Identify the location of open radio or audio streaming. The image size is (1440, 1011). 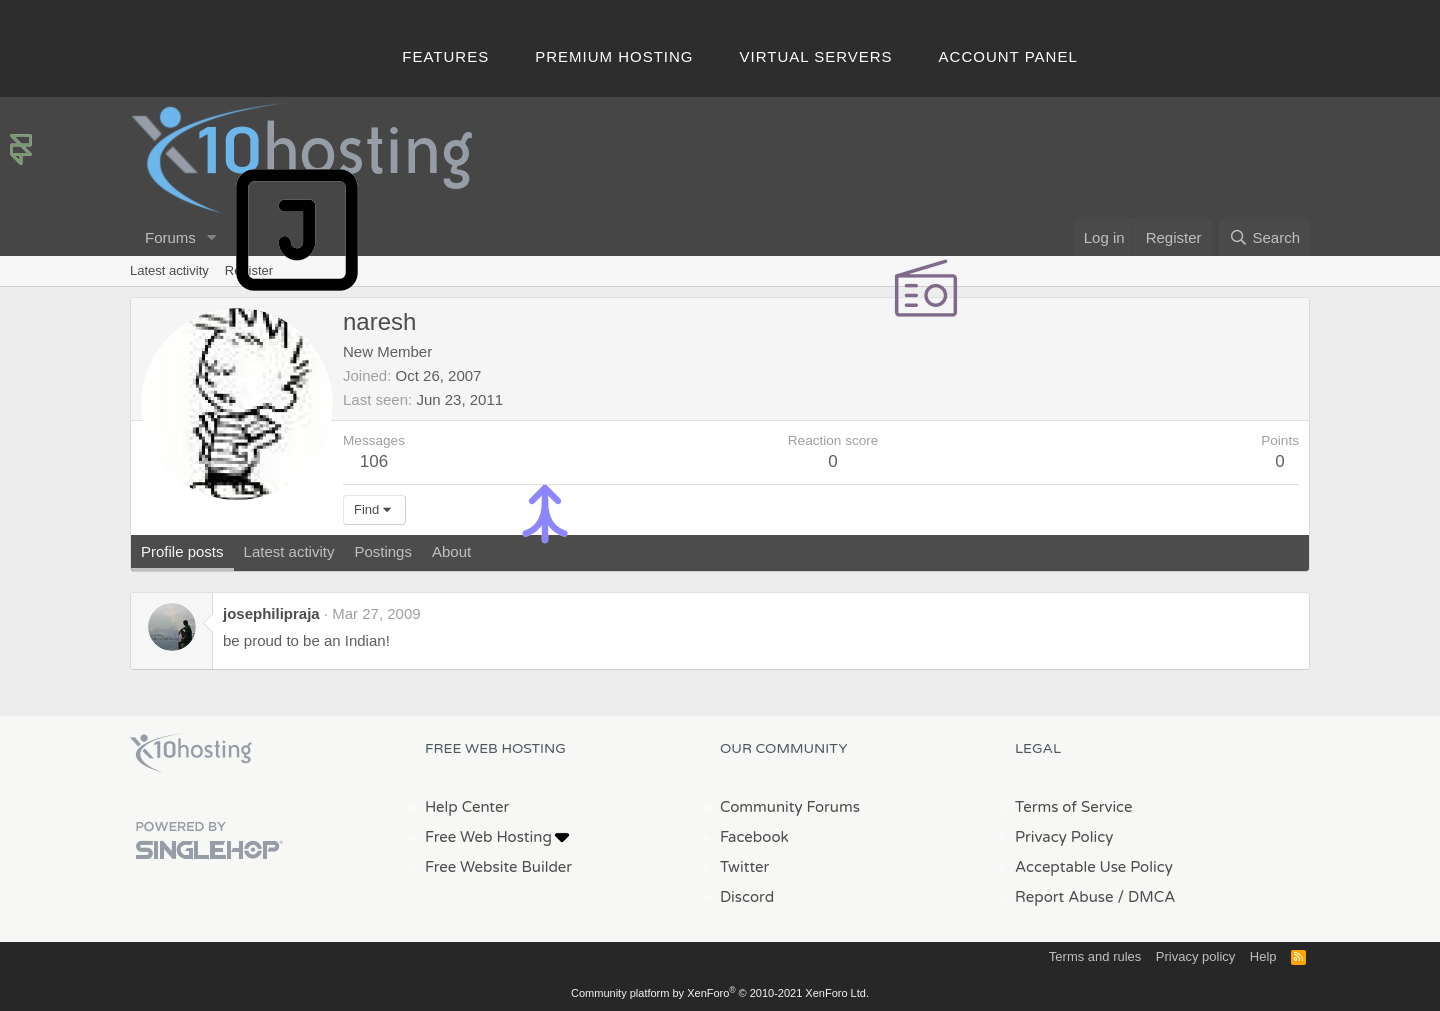
(926, 293).